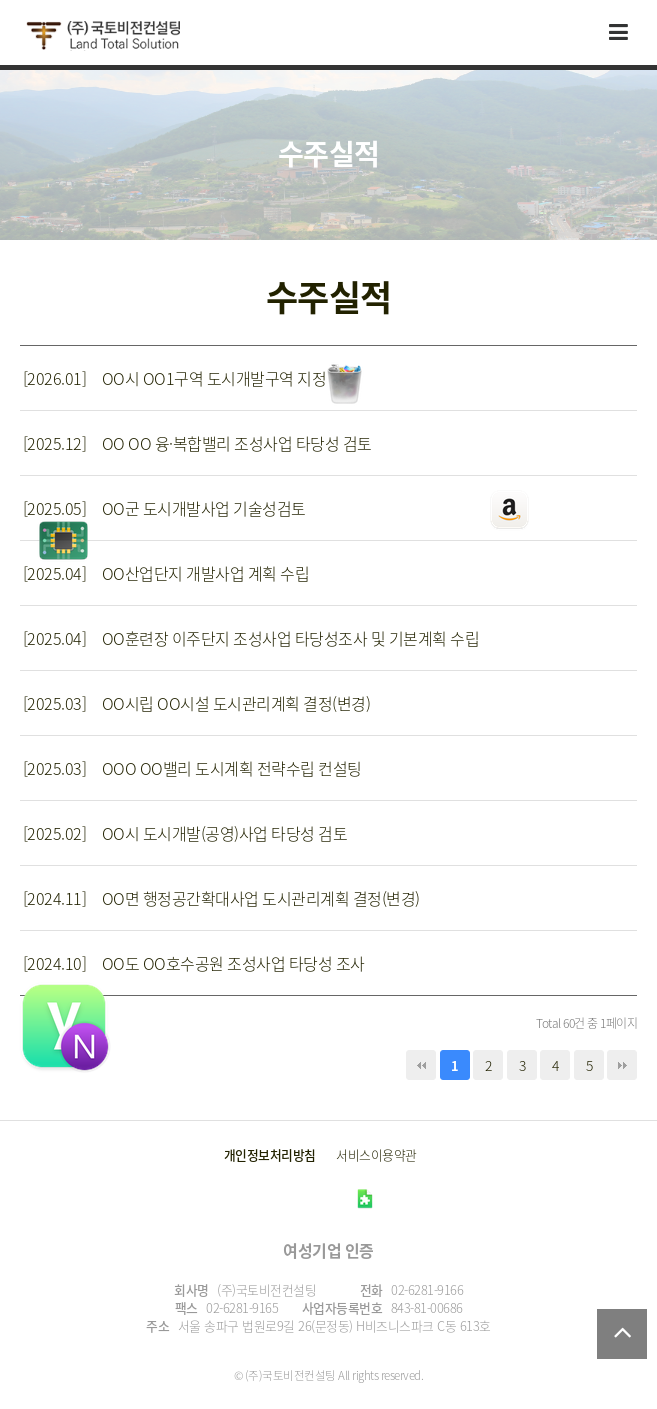 The height and width of the screenshot is (1409, 657). I want to click on open yubikey neo manager app, so click(64, 1026).